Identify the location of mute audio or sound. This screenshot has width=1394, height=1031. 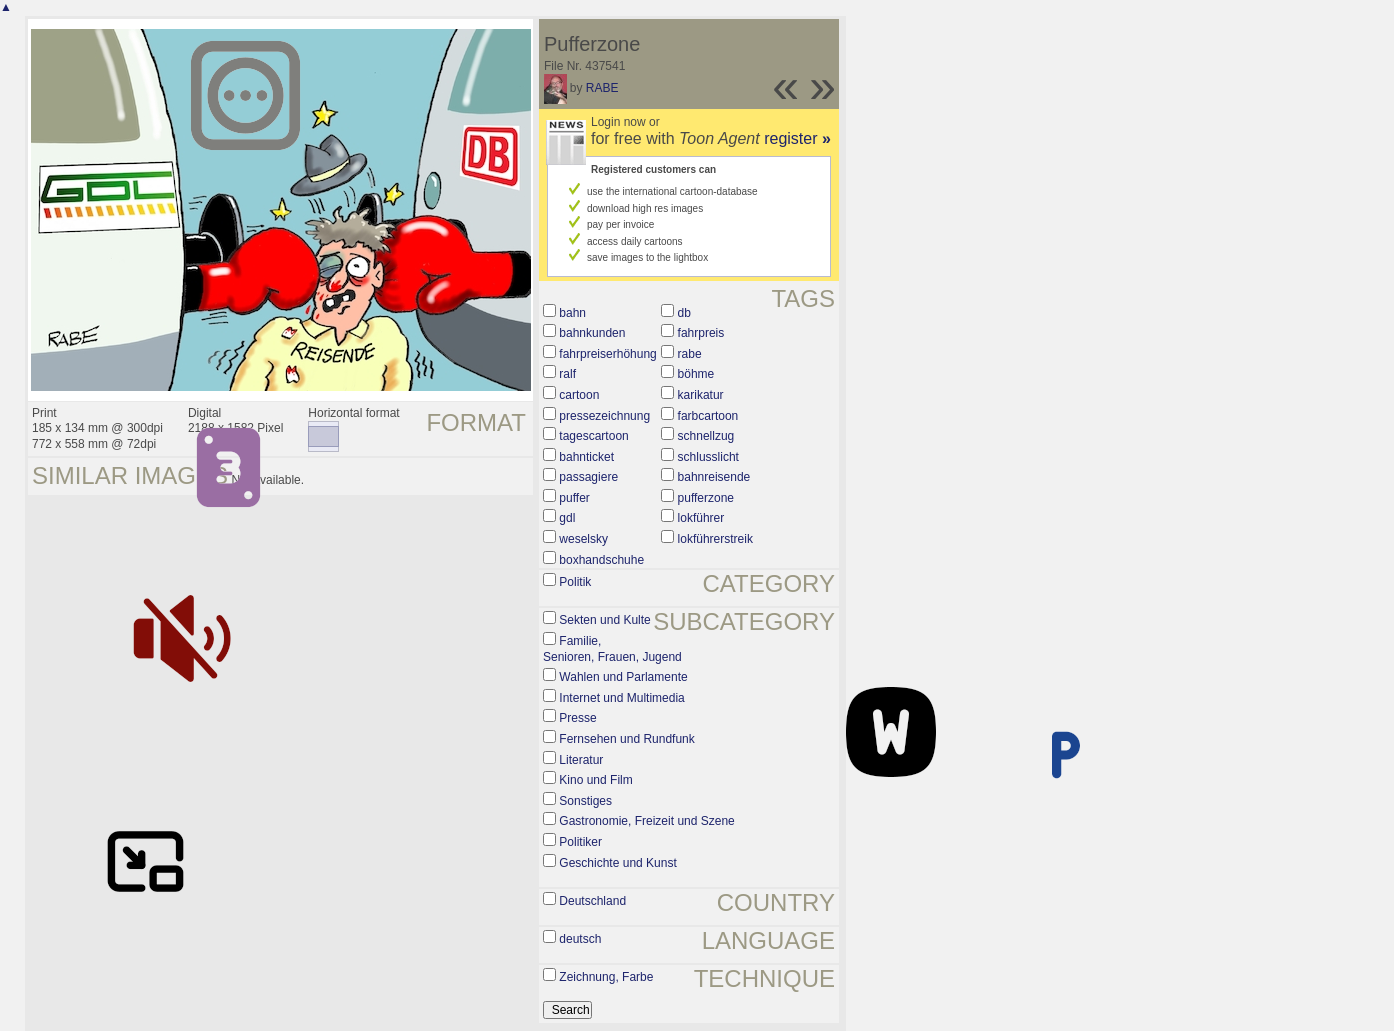
(180, 638).